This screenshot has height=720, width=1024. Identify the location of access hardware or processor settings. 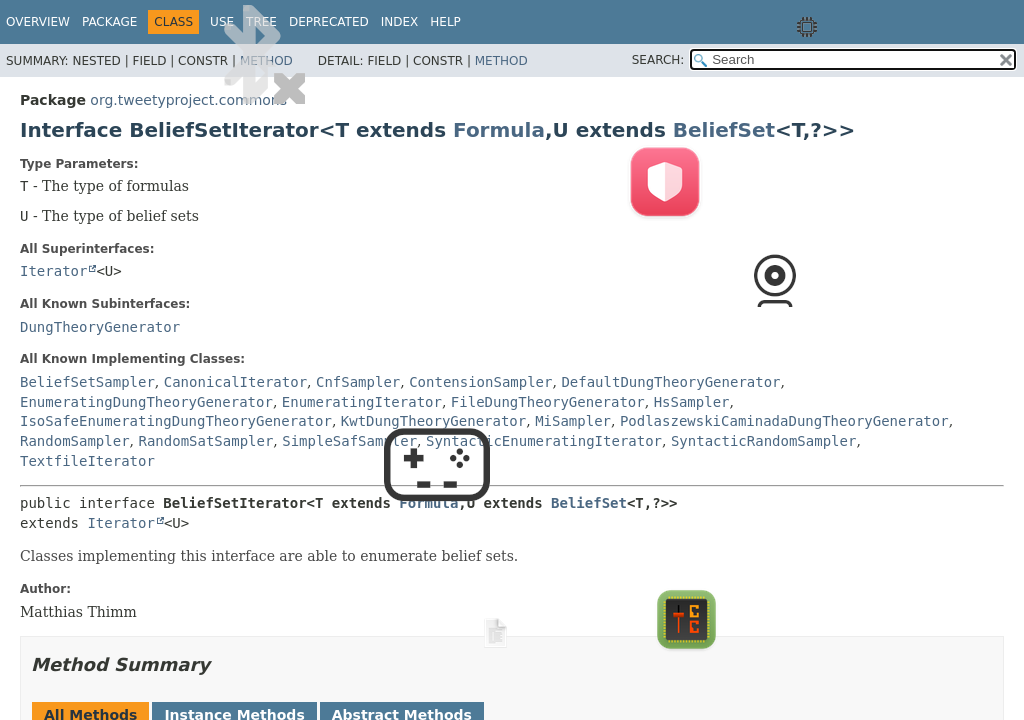
(807, 27).